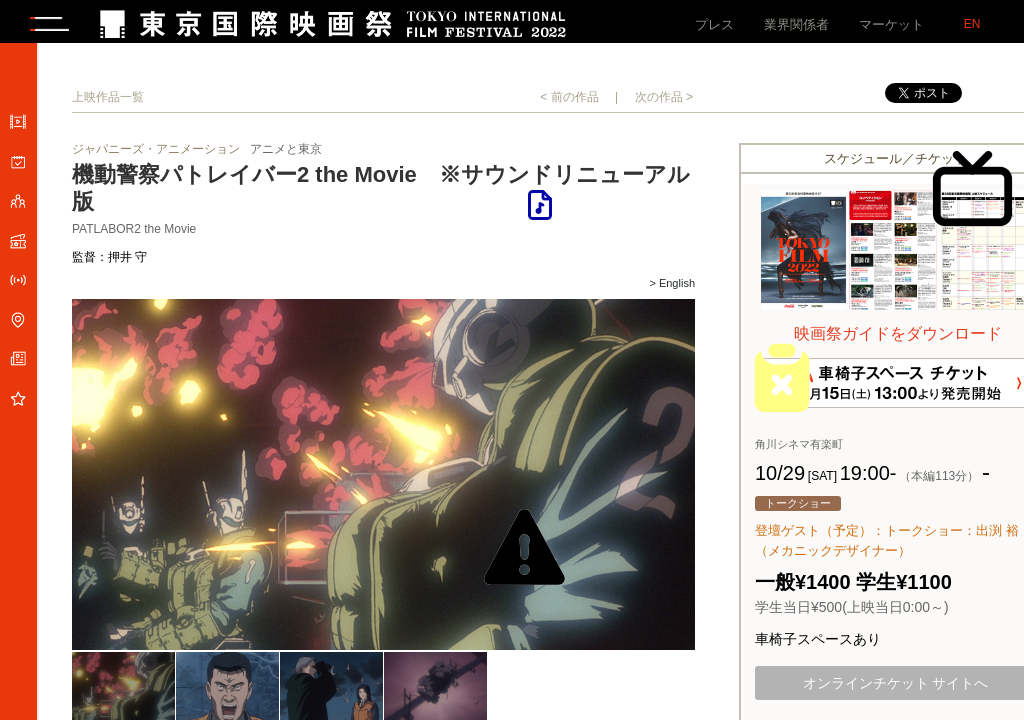 The image size is (1024, 720). Describe the element at coordinates (972, 190) in the screenshot. I see `access tv or video streaming options` at that location.